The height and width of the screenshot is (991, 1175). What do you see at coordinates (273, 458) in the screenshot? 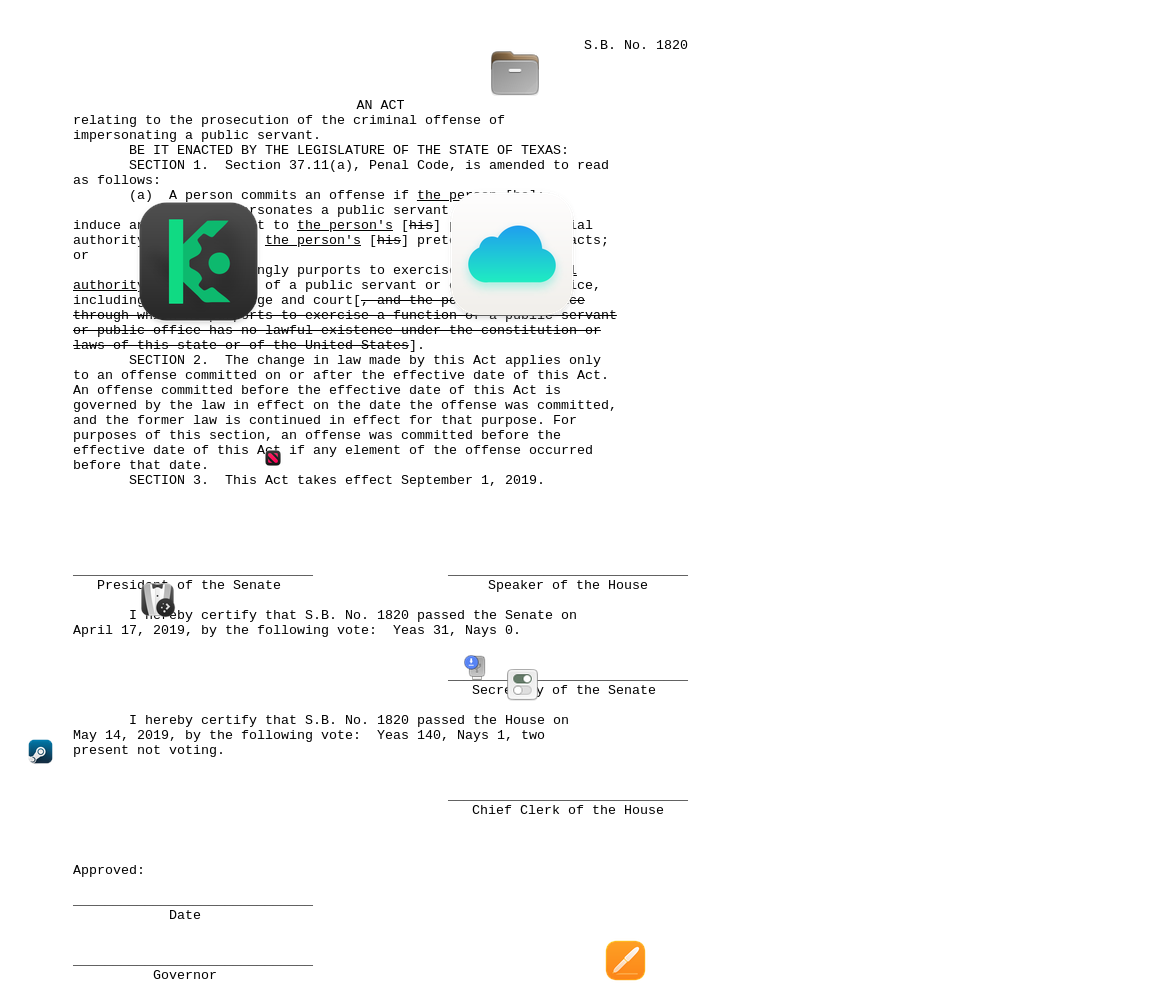
I see `open the Apple News app` at bounding box center [273, 458].